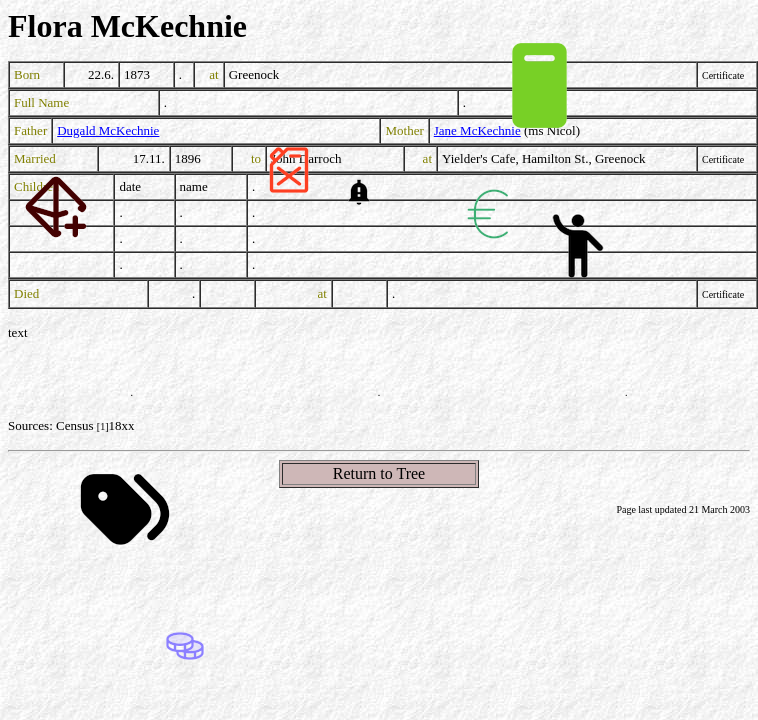 This screenshot has height=720, width=758. Describe the element at coordinates (539, 85) in the screenshot. I see `mobile device with speaker enabled` at that location.